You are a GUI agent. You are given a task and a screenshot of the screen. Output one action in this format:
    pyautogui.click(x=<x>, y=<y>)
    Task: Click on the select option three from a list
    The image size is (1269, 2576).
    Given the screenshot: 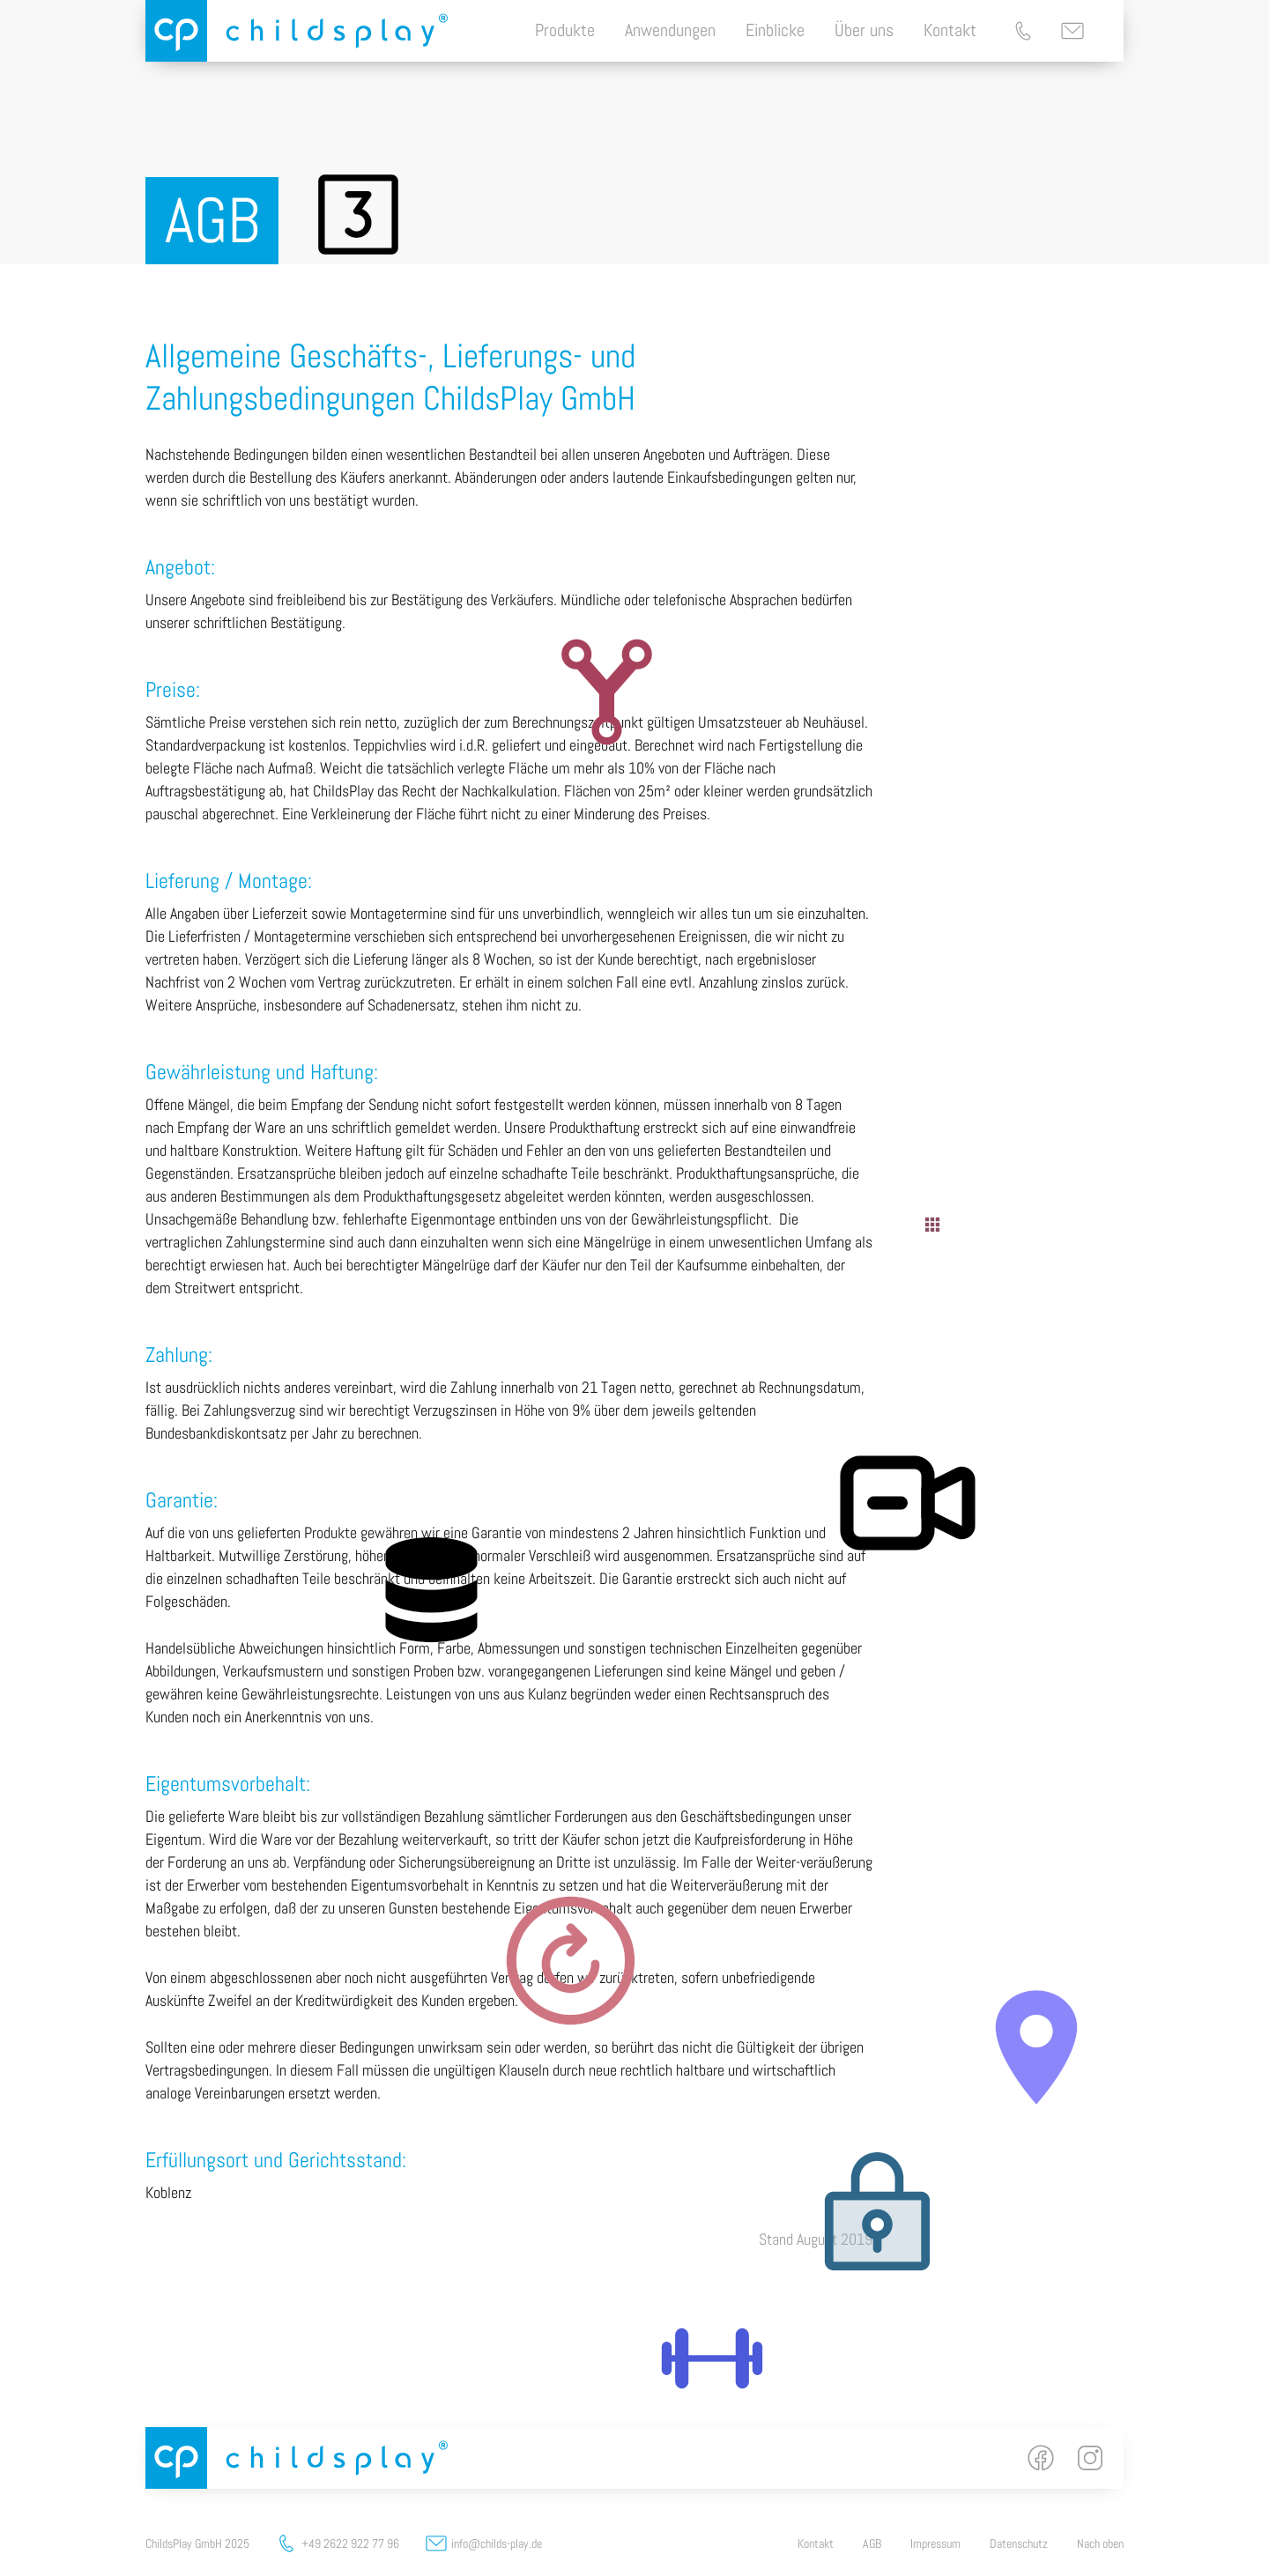 What is the action you would take?
    pyautogui.click(x=358, y=214)
    